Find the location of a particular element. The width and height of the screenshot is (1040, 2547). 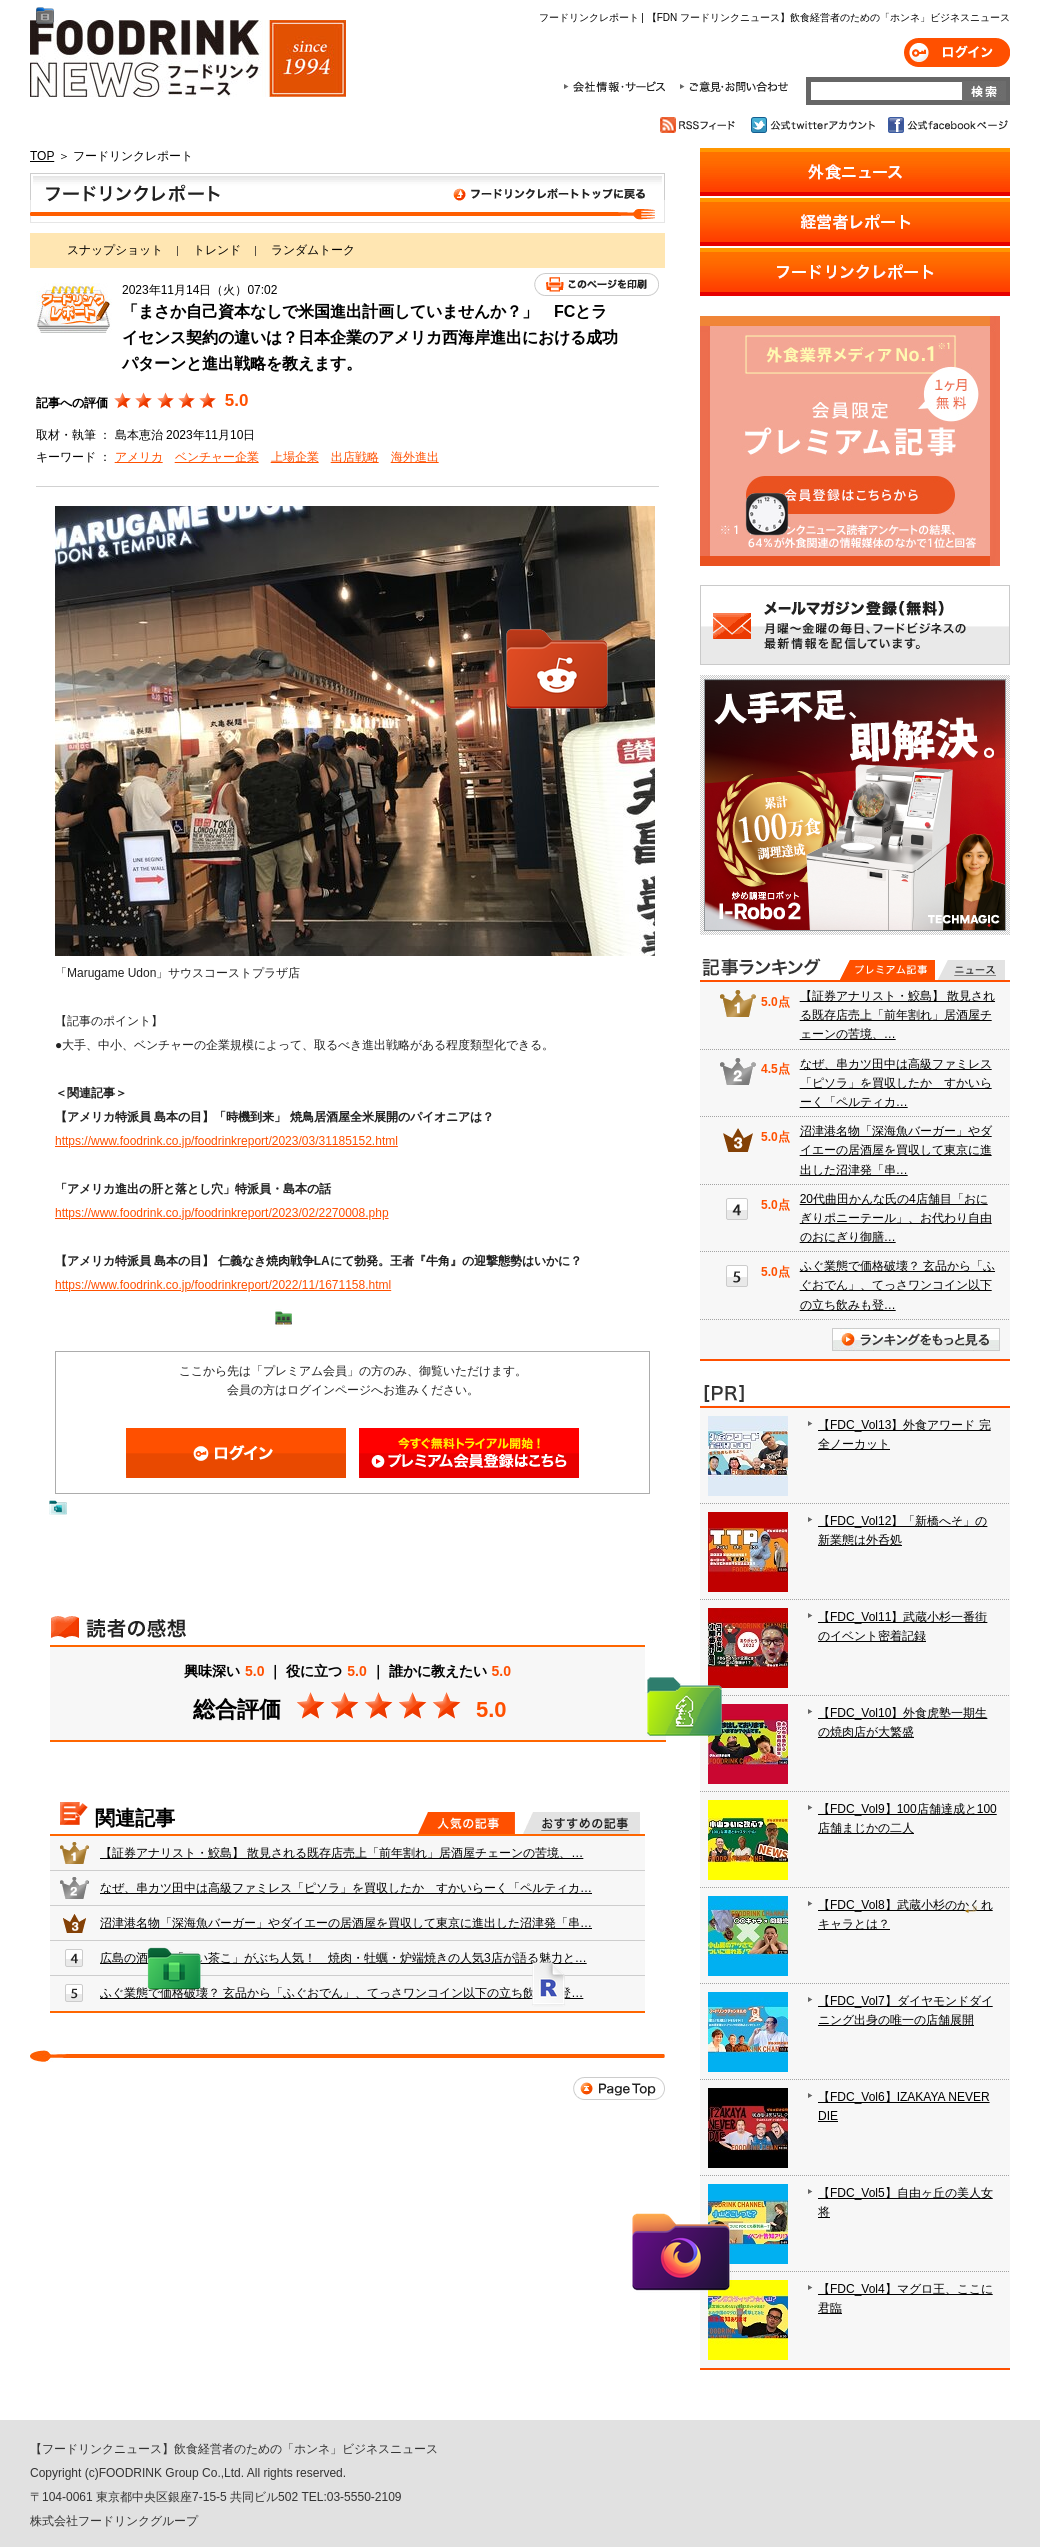

open firefox downloads folder is located at coordinates (680, 2254).